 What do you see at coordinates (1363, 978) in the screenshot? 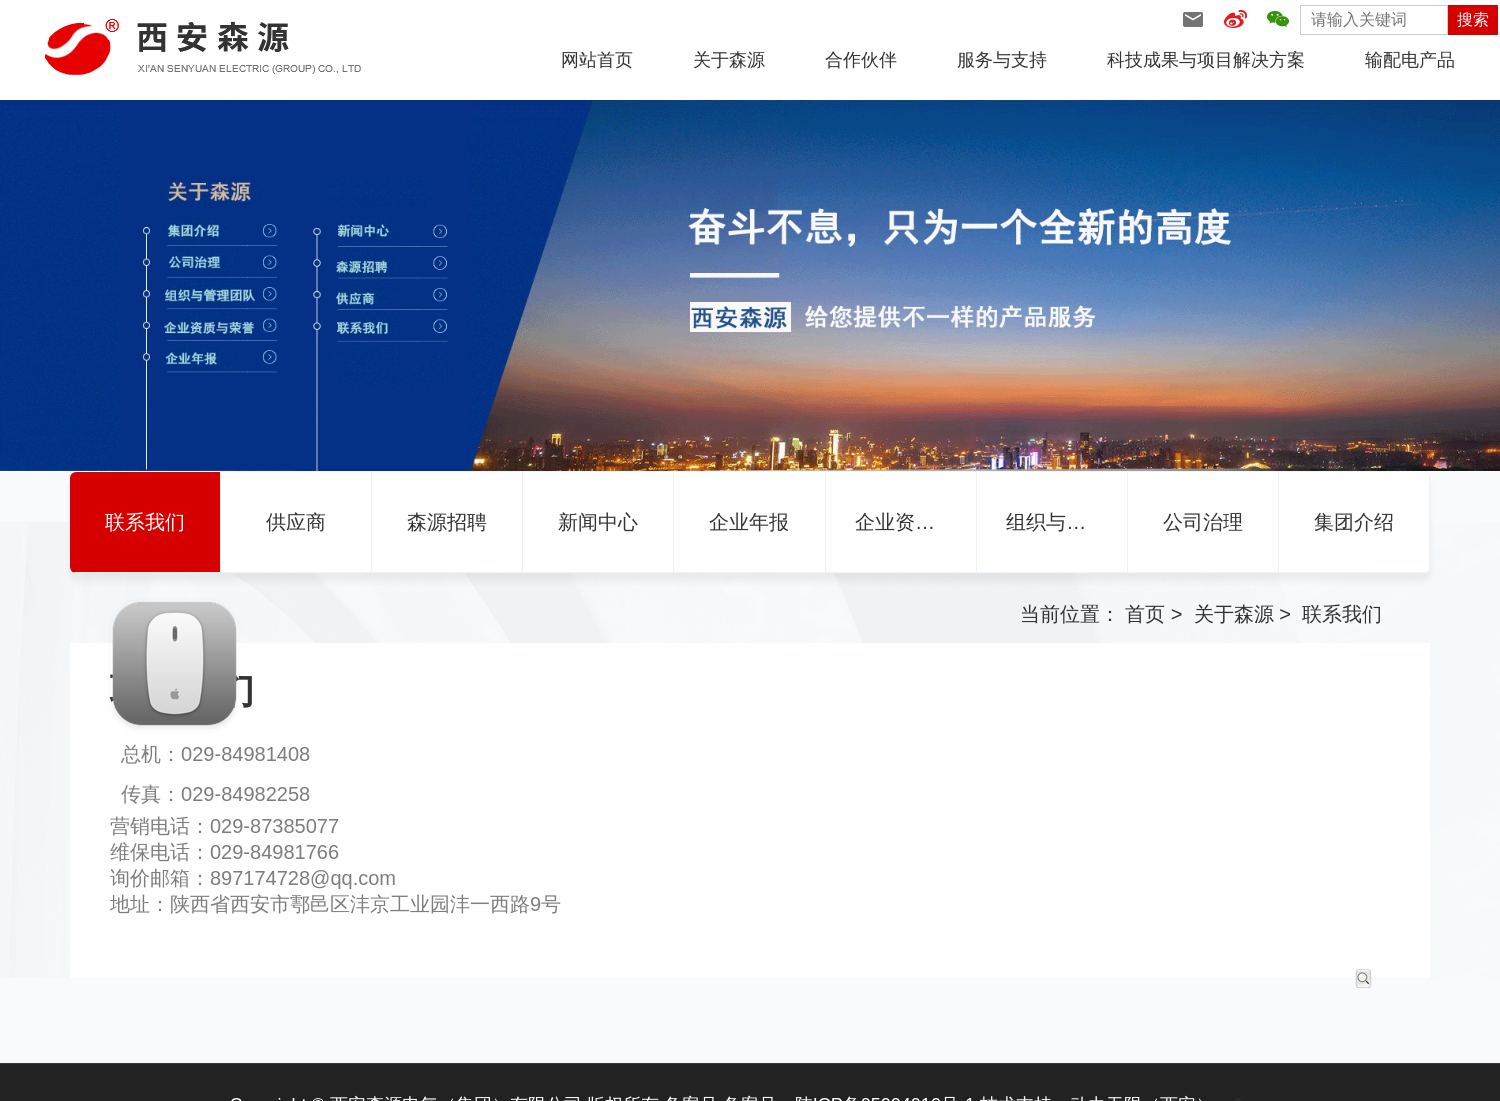
I see `open the system logs application` at bounding box center [1363, 978].